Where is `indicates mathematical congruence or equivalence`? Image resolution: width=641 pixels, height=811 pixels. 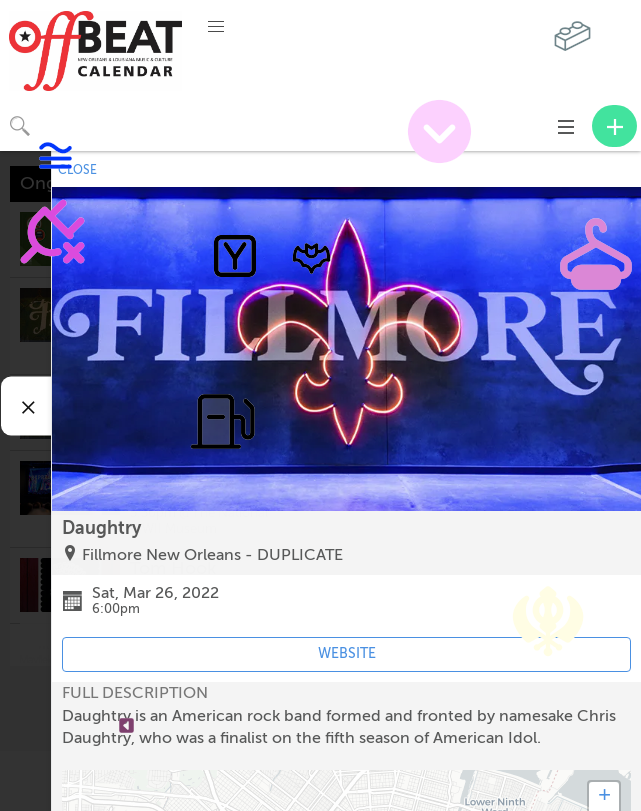
indicates mathematical congruence or equivalence is located at coordinates (55, 156).